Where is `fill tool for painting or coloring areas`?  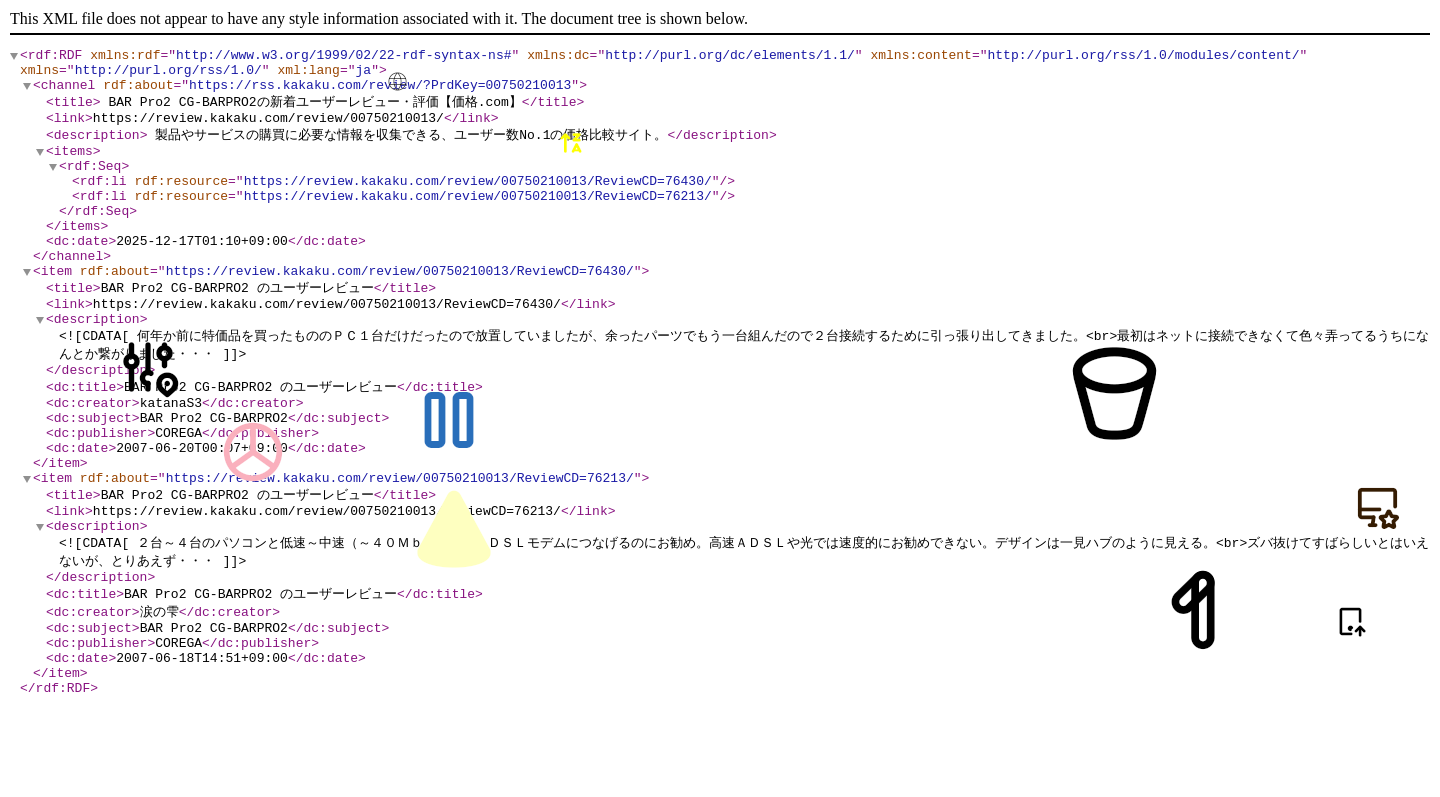
fill tool for painting or coloring areas is located at coordinates (1114, 393).